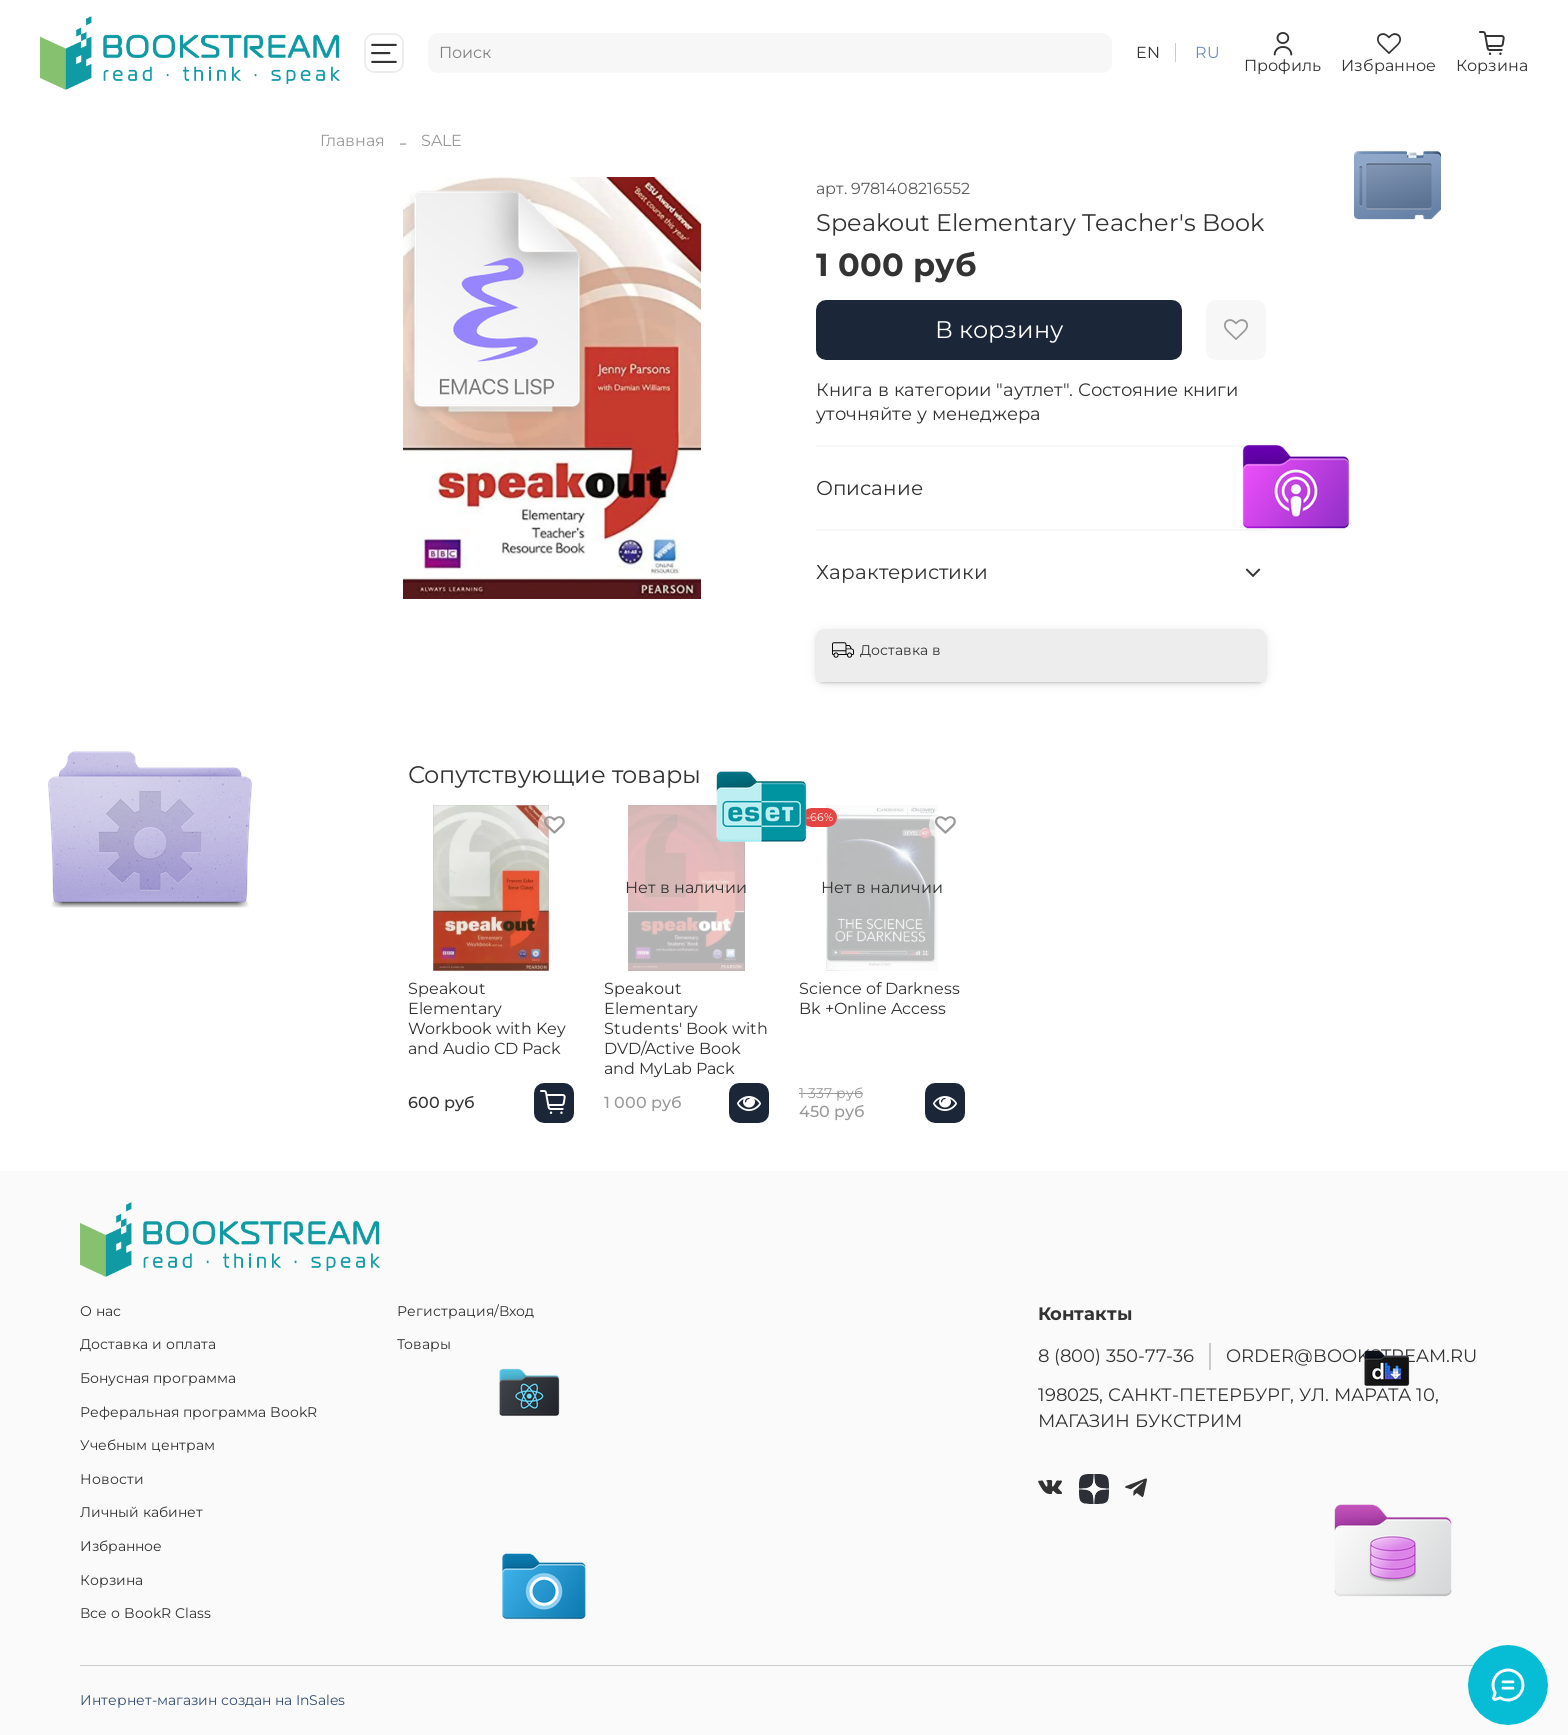  I want to click on open deemix music downloads folder, so click(1386, 1369).